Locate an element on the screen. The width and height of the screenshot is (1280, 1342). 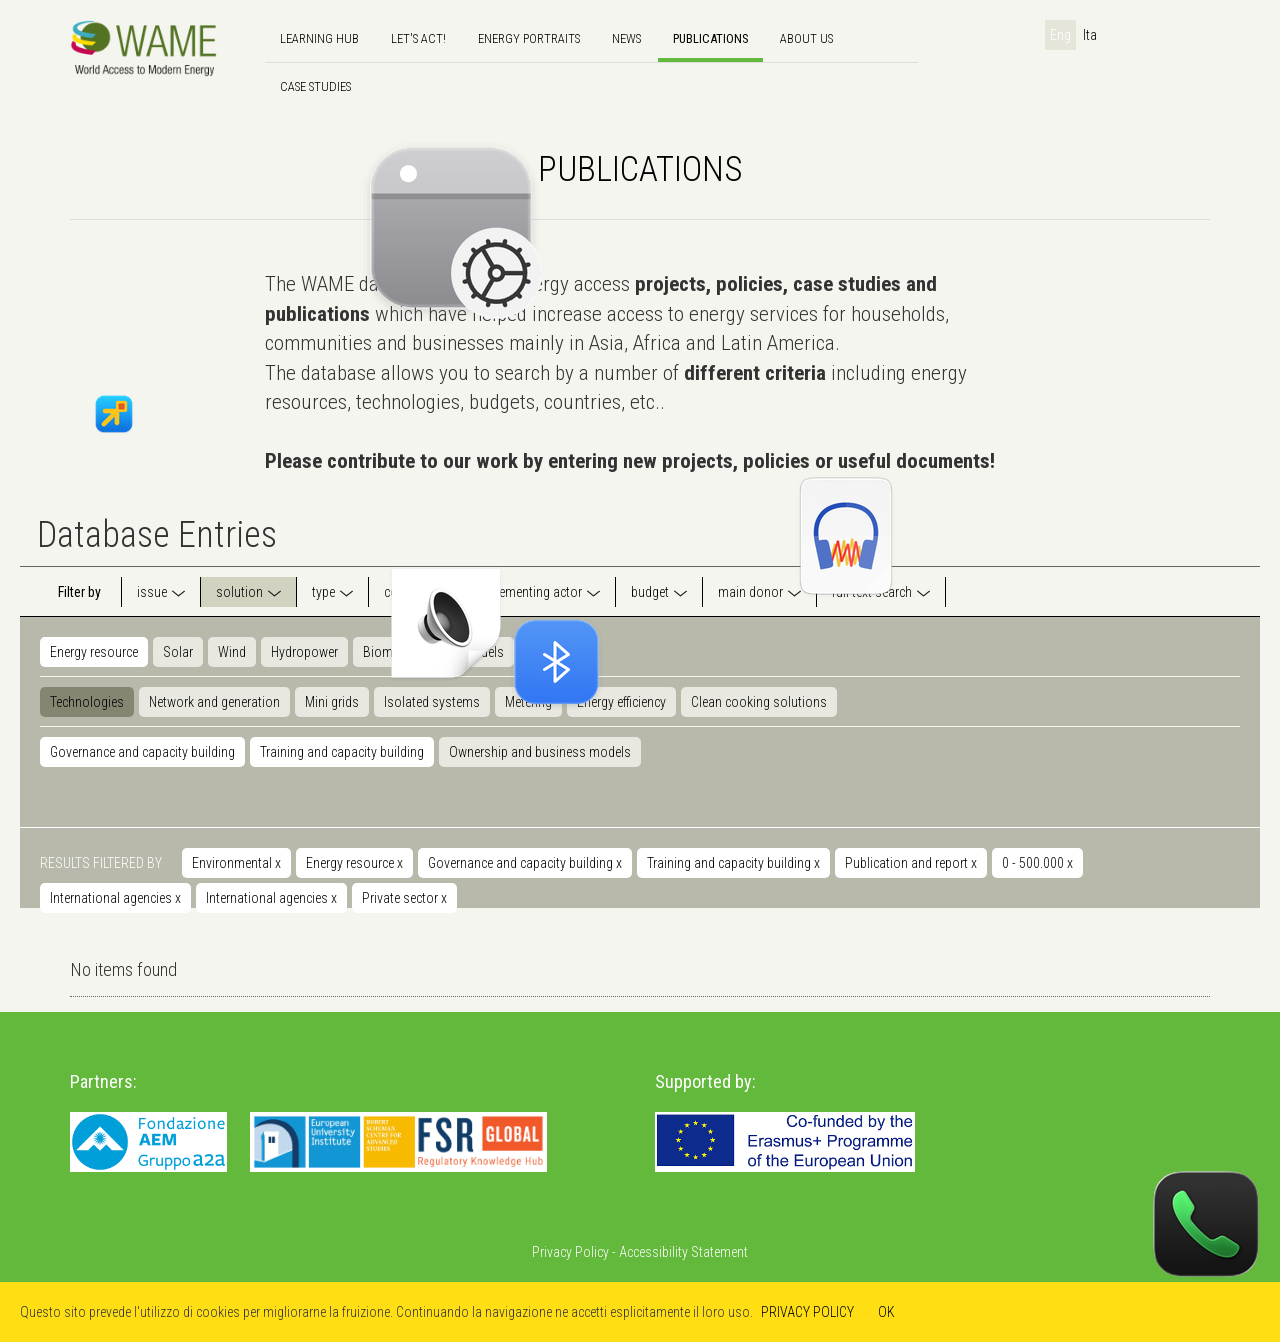
launch VMware Remote Console application is located at coordinates (114, 414).